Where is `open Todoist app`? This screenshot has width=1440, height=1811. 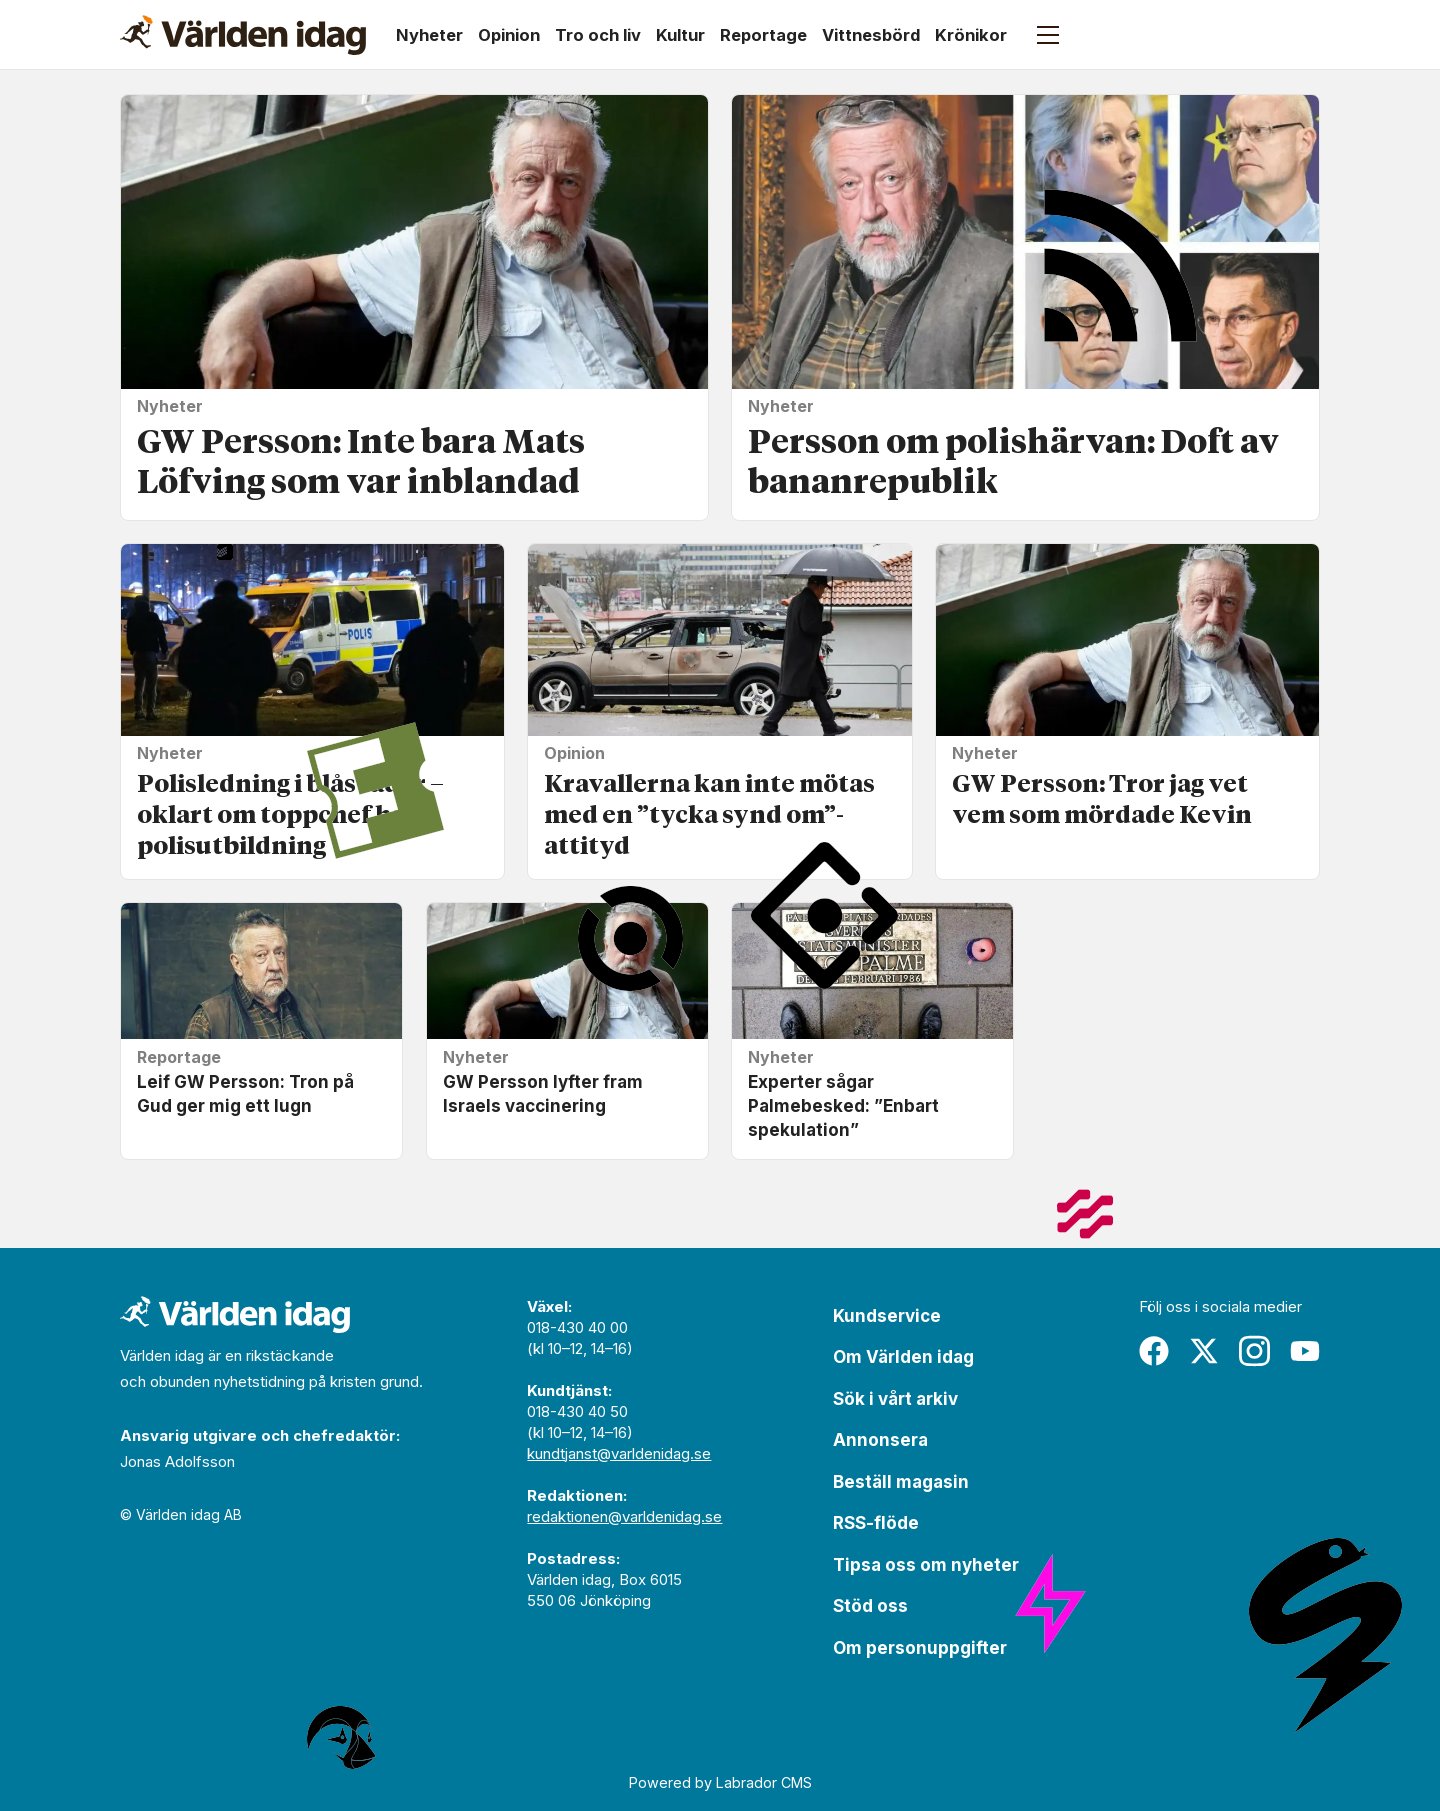 open Todoist app is located at coordinates (225, 552).